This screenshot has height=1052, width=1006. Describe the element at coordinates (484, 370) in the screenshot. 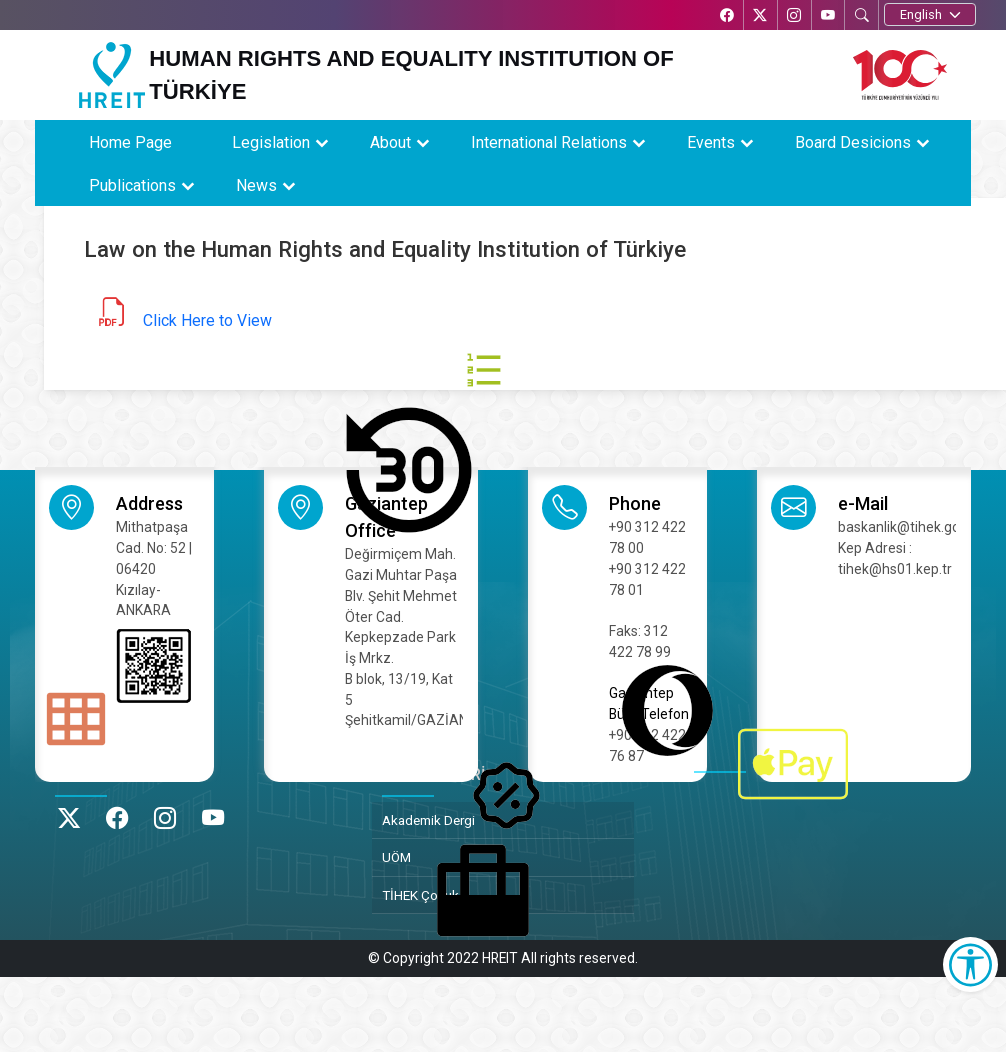

I see `create a numbered list` at that location.